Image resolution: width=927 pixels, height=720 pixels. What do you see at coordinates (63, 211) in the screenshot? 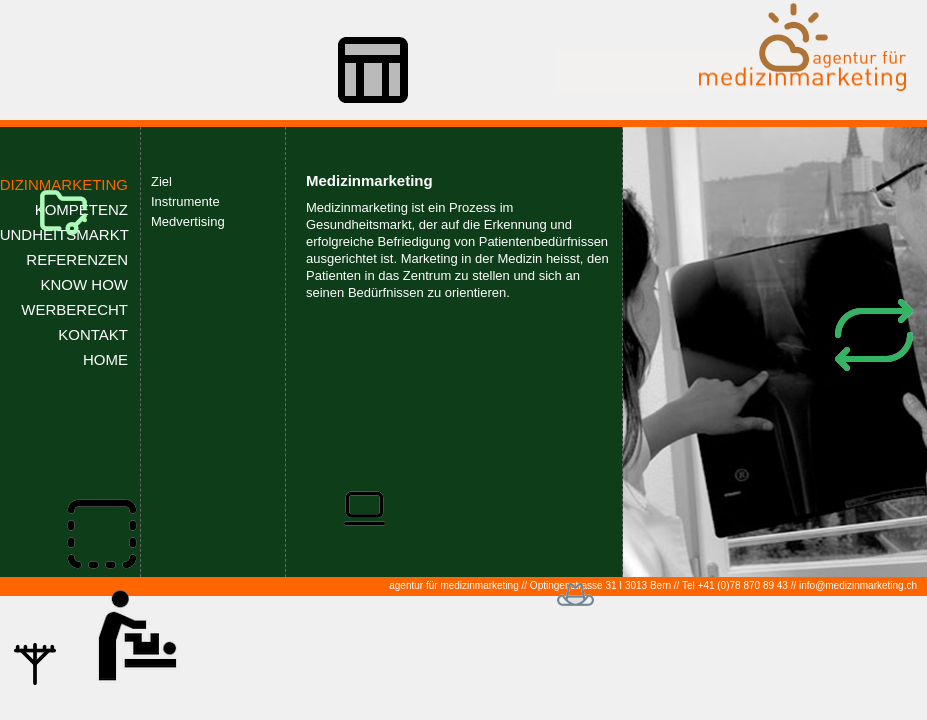
I see `access encrypted or password-protected folder` at bounding box center [63, 211].